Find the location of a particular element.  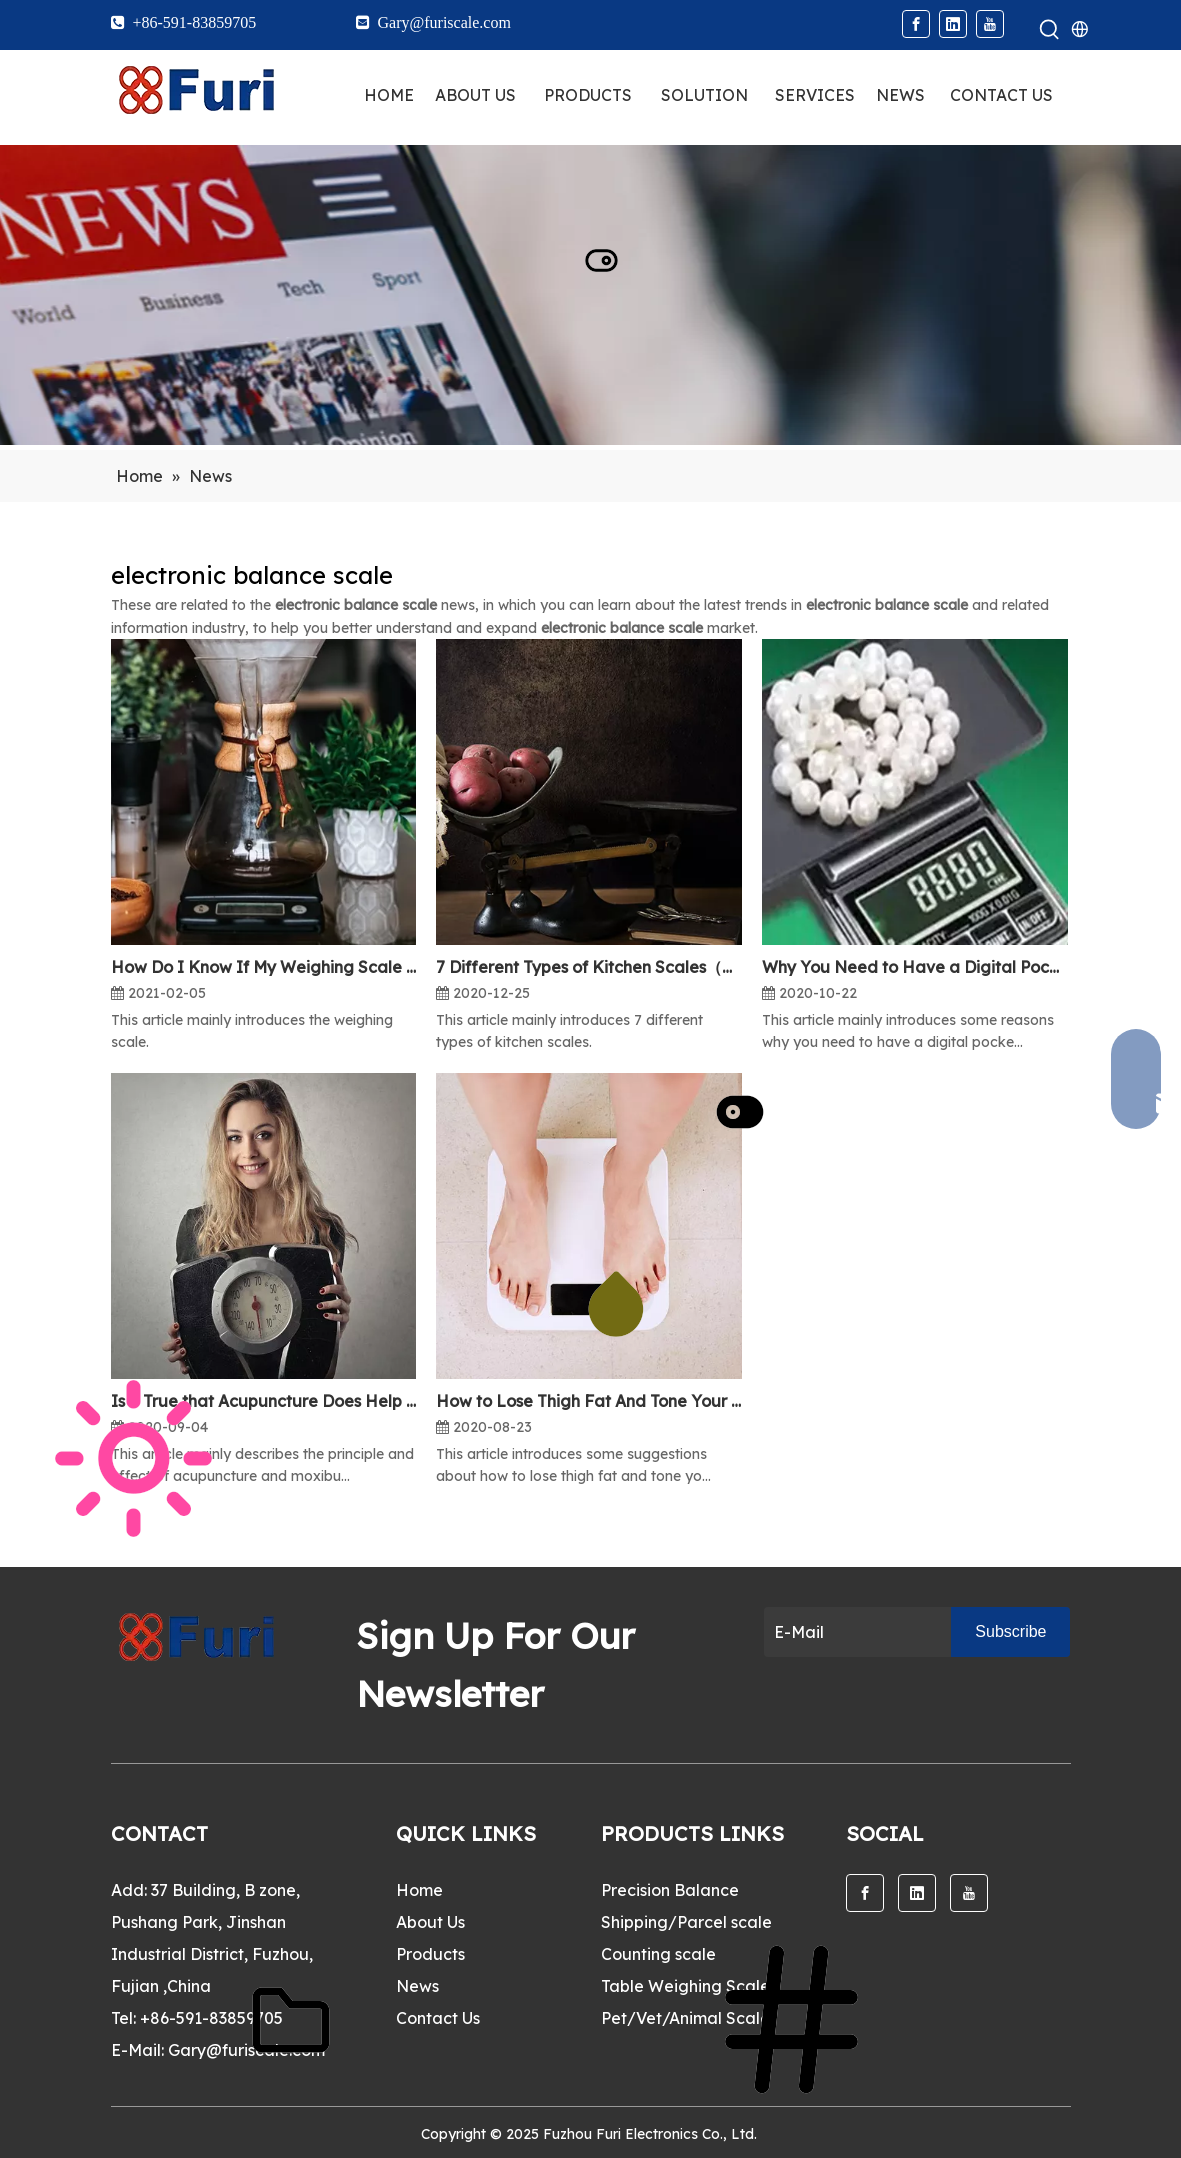

toggle switch in off position is located at coordinates (740, 1112).